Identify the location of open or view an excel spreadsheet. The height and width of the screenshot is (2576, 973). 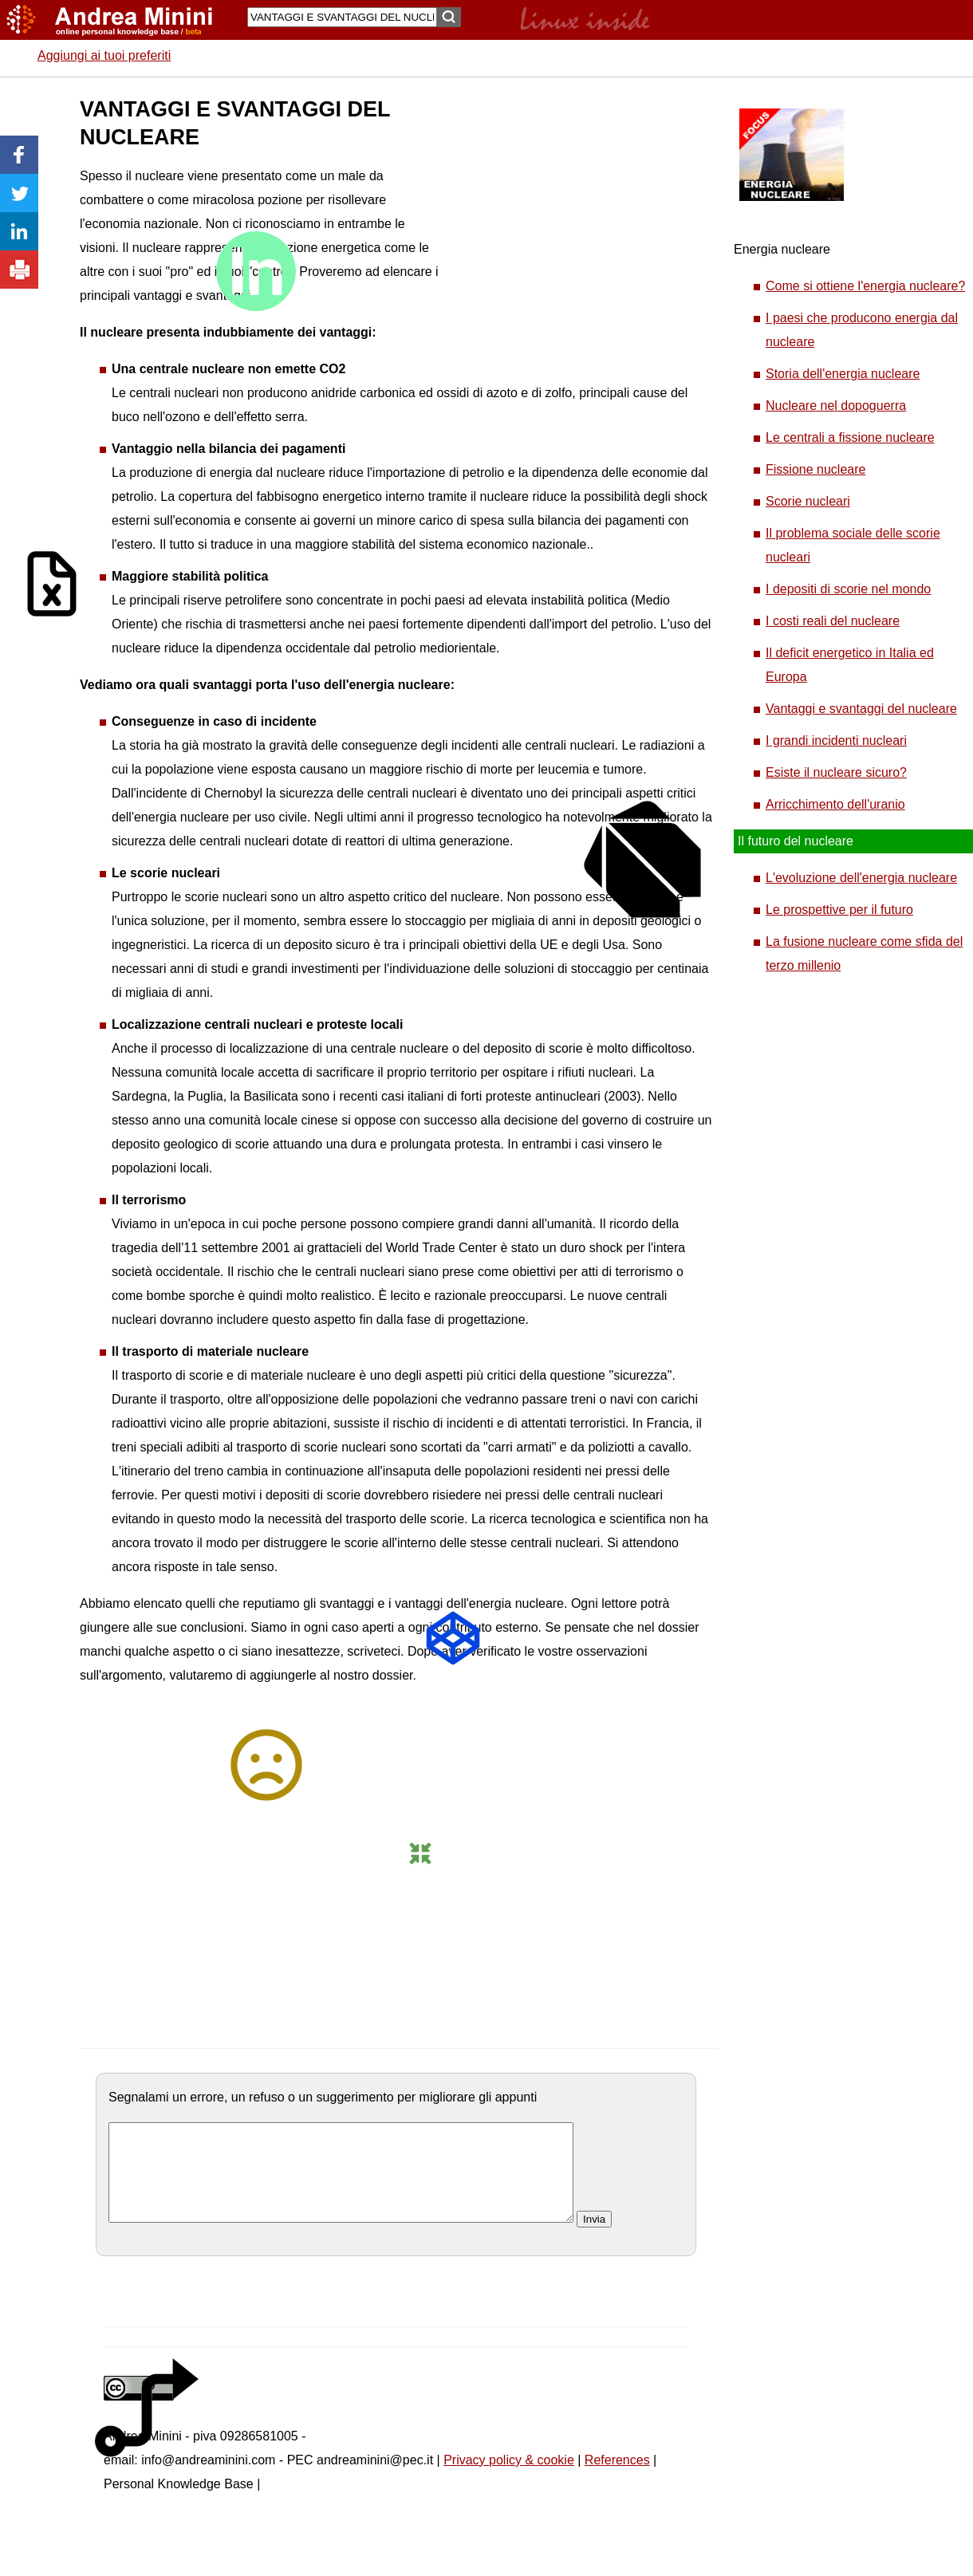
(52, 584).